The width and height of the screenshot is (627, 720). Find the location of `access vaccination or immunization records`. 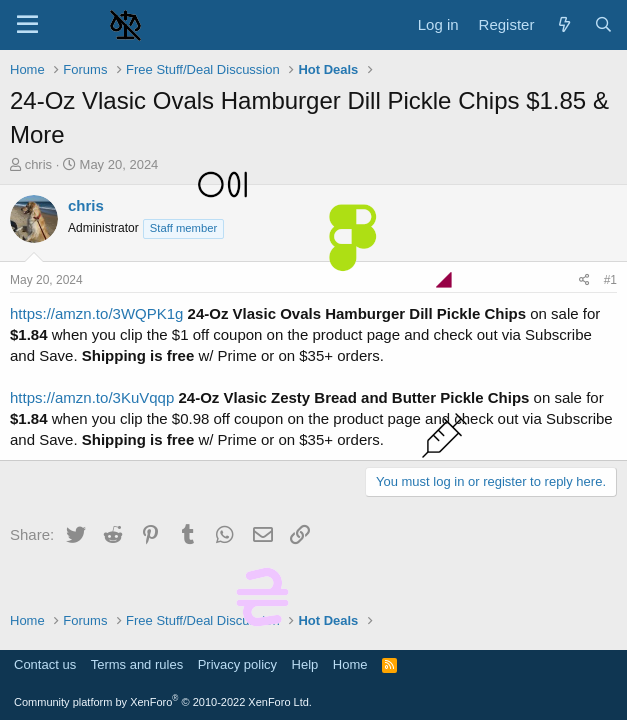

access vaccination or immunization records is located at coordinates (444, 435).